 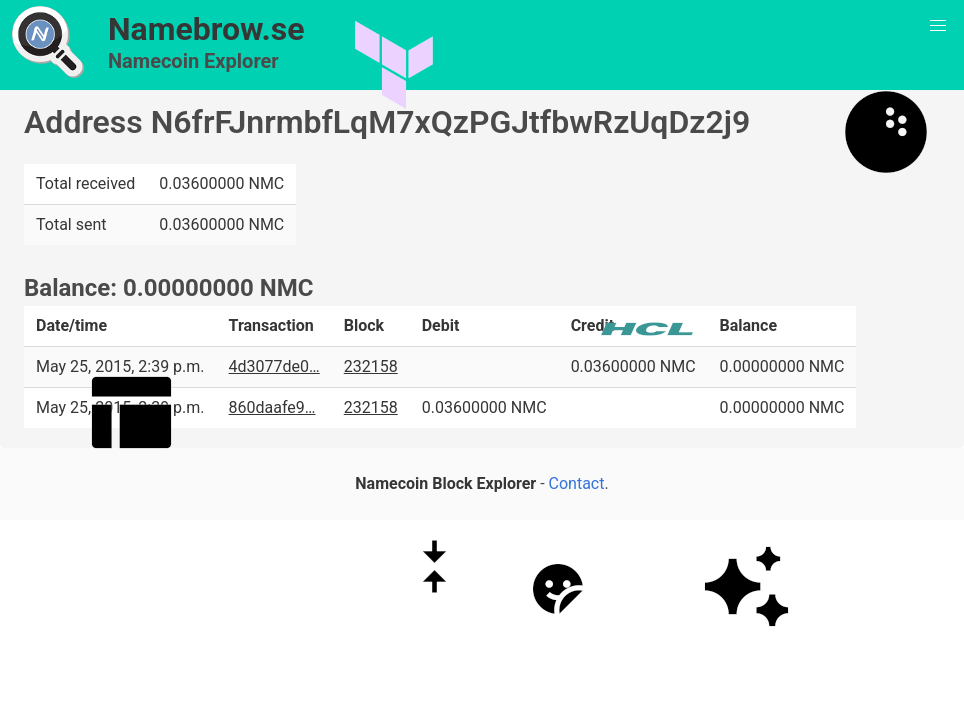 What do you see at coordinates (131, 412) in the screenshot?
I see `switch to header with two-column layout` at bounding box center [131, 412].